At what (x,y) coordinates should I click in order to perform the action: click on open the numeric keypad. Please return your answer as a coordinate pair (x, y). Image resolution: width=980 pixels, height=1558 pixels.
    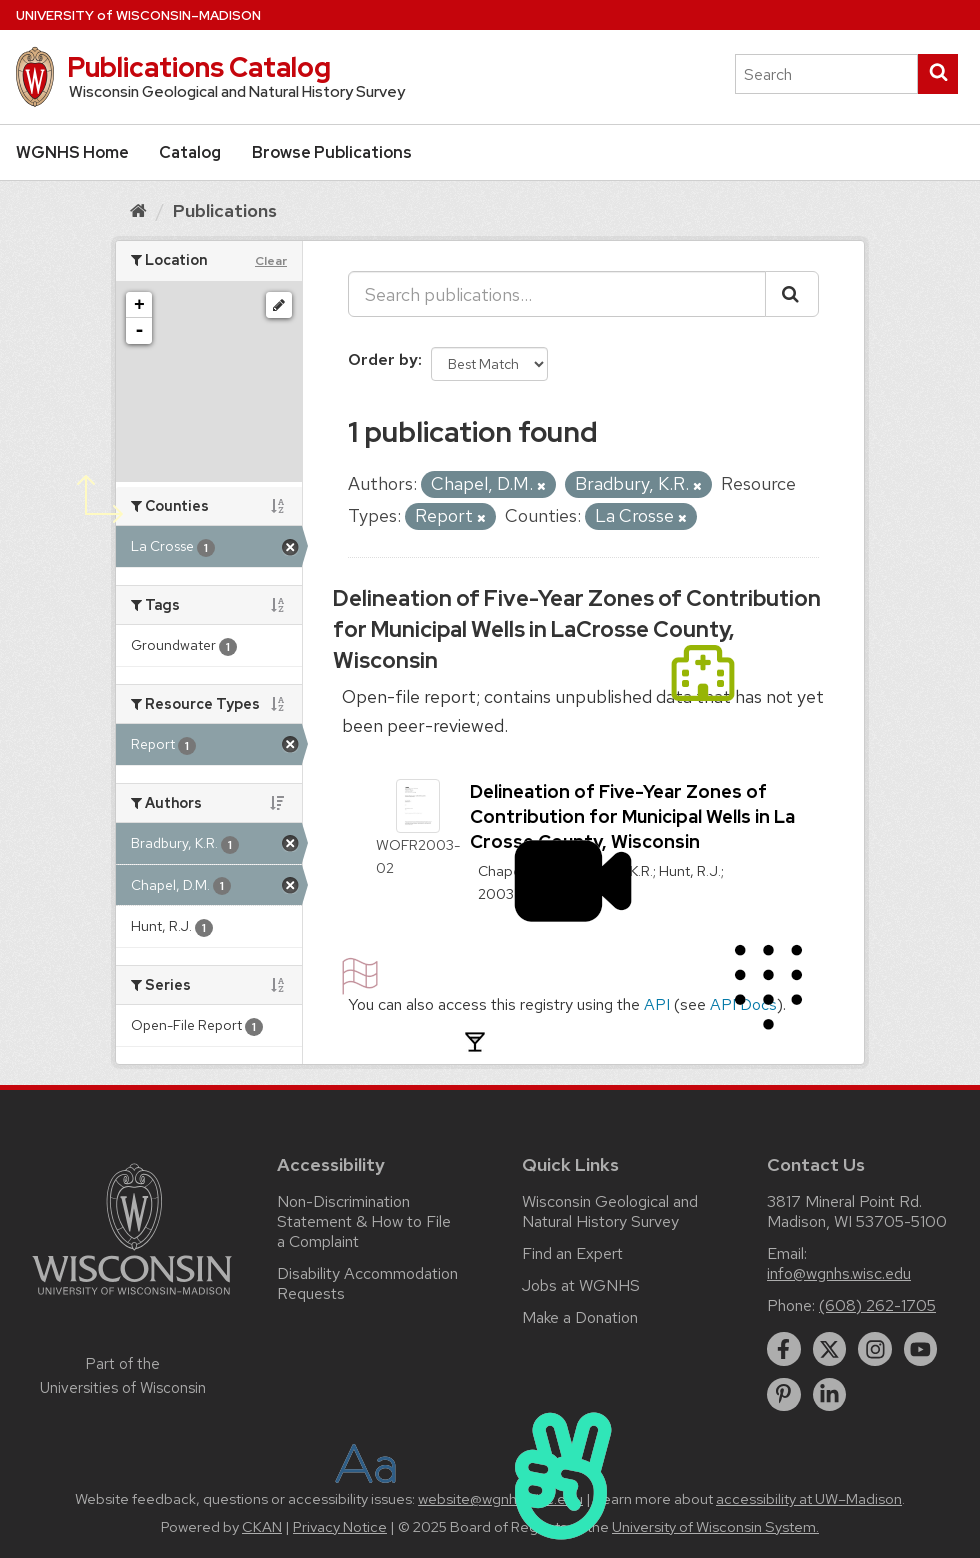
    Looking at the image, I should click on (768, 985).